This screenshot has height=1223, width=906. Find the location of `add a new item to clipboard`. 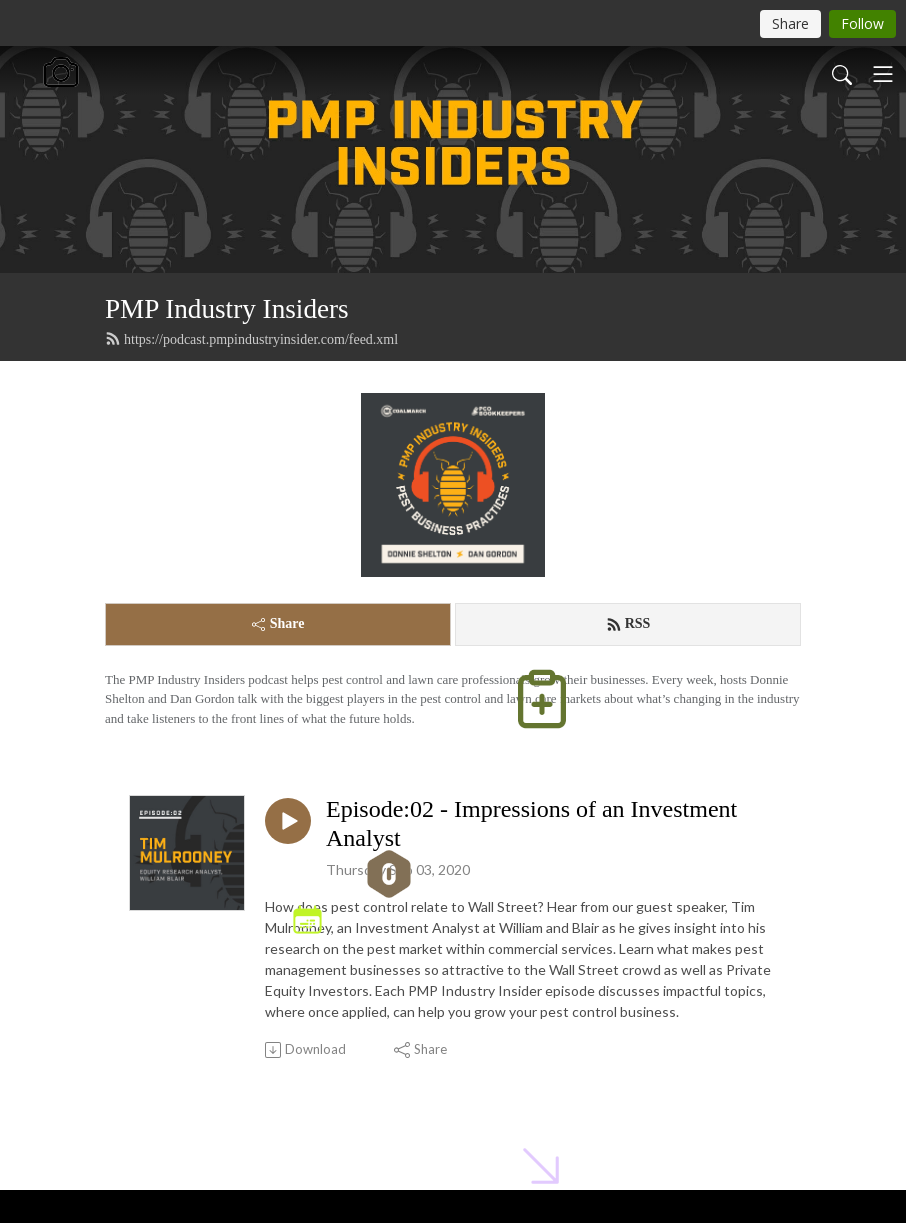

add a new item to clipboard is located at coordinates (542, 699).